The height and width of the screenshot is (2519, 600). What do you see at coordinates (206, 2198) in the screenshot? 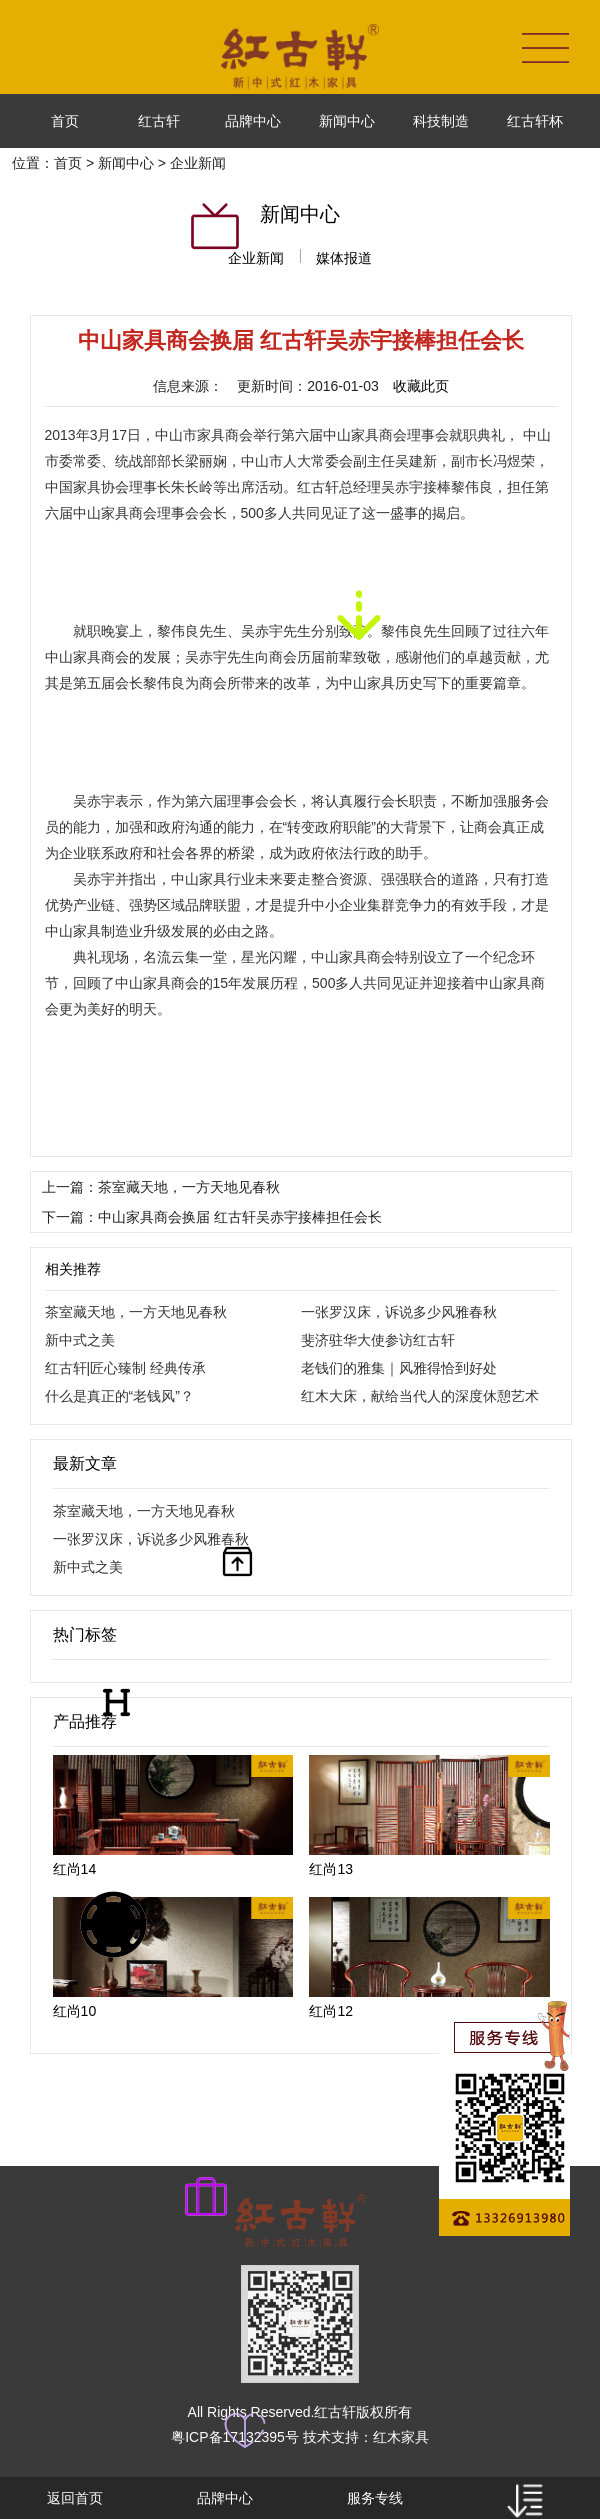
I see `access travel or trip details` at bounding box center [206, 2198].